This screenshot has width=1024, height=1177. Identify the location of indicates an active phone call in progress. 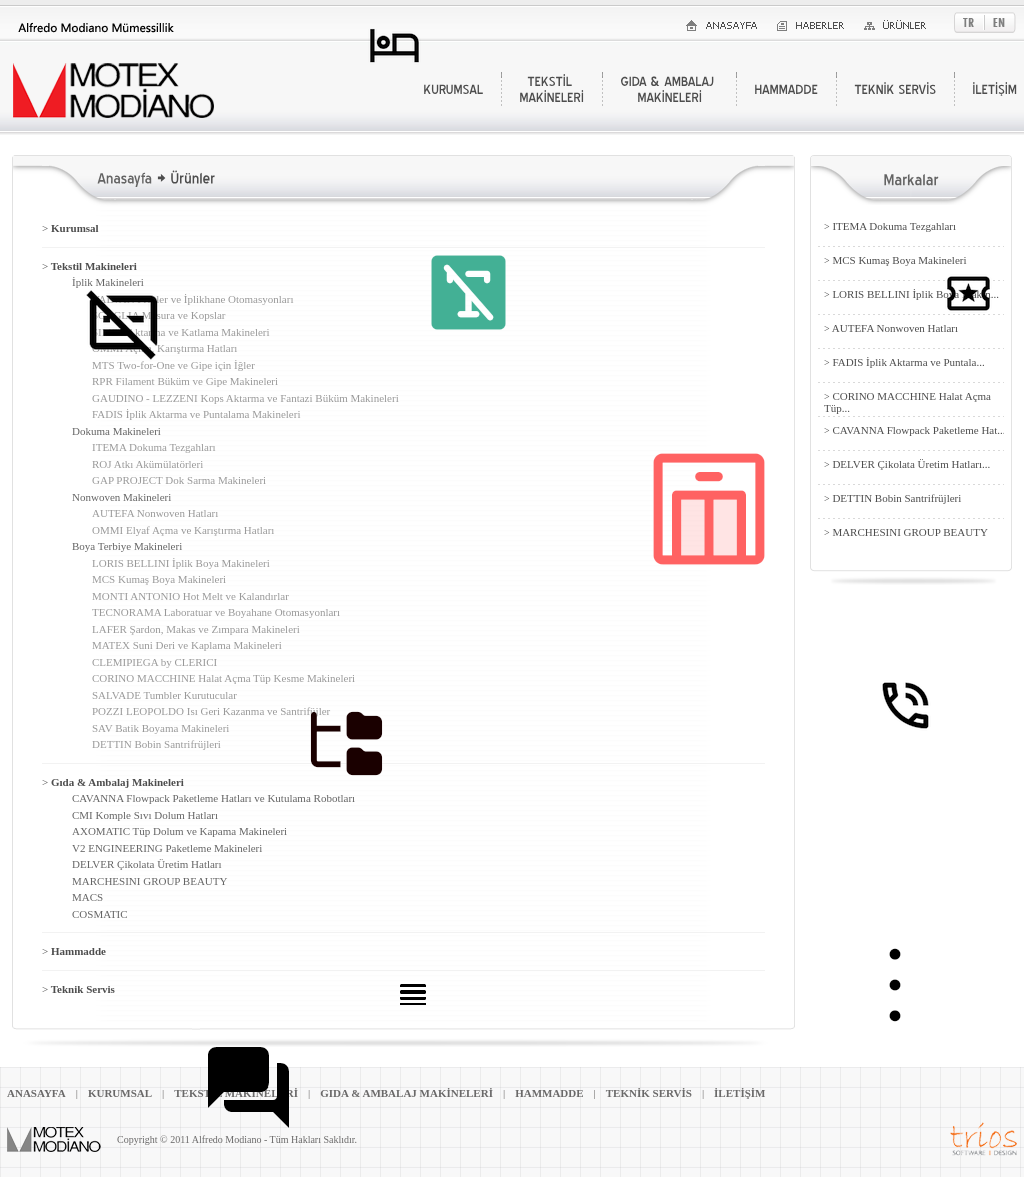
(905, 705).